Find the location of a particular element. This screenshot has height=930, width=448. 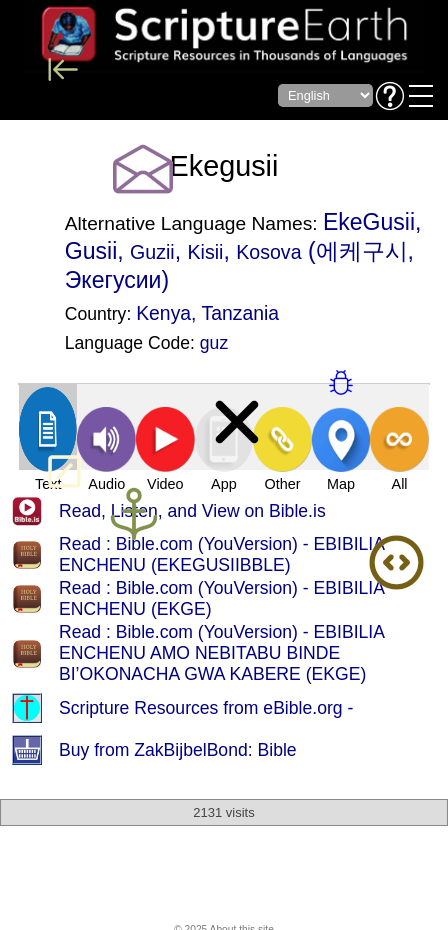

access code editor or developer tools is located at coordinates (396, 562).